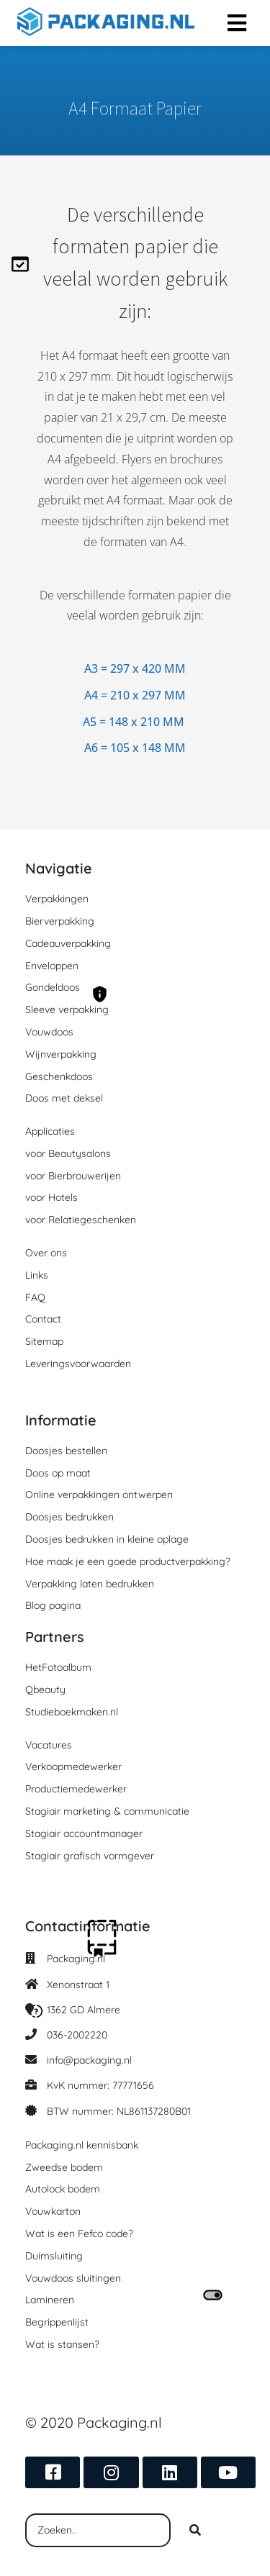  Describe the element at coordinates (36, 2011) in the screenshot. I see `view help for current progress status` at that location.